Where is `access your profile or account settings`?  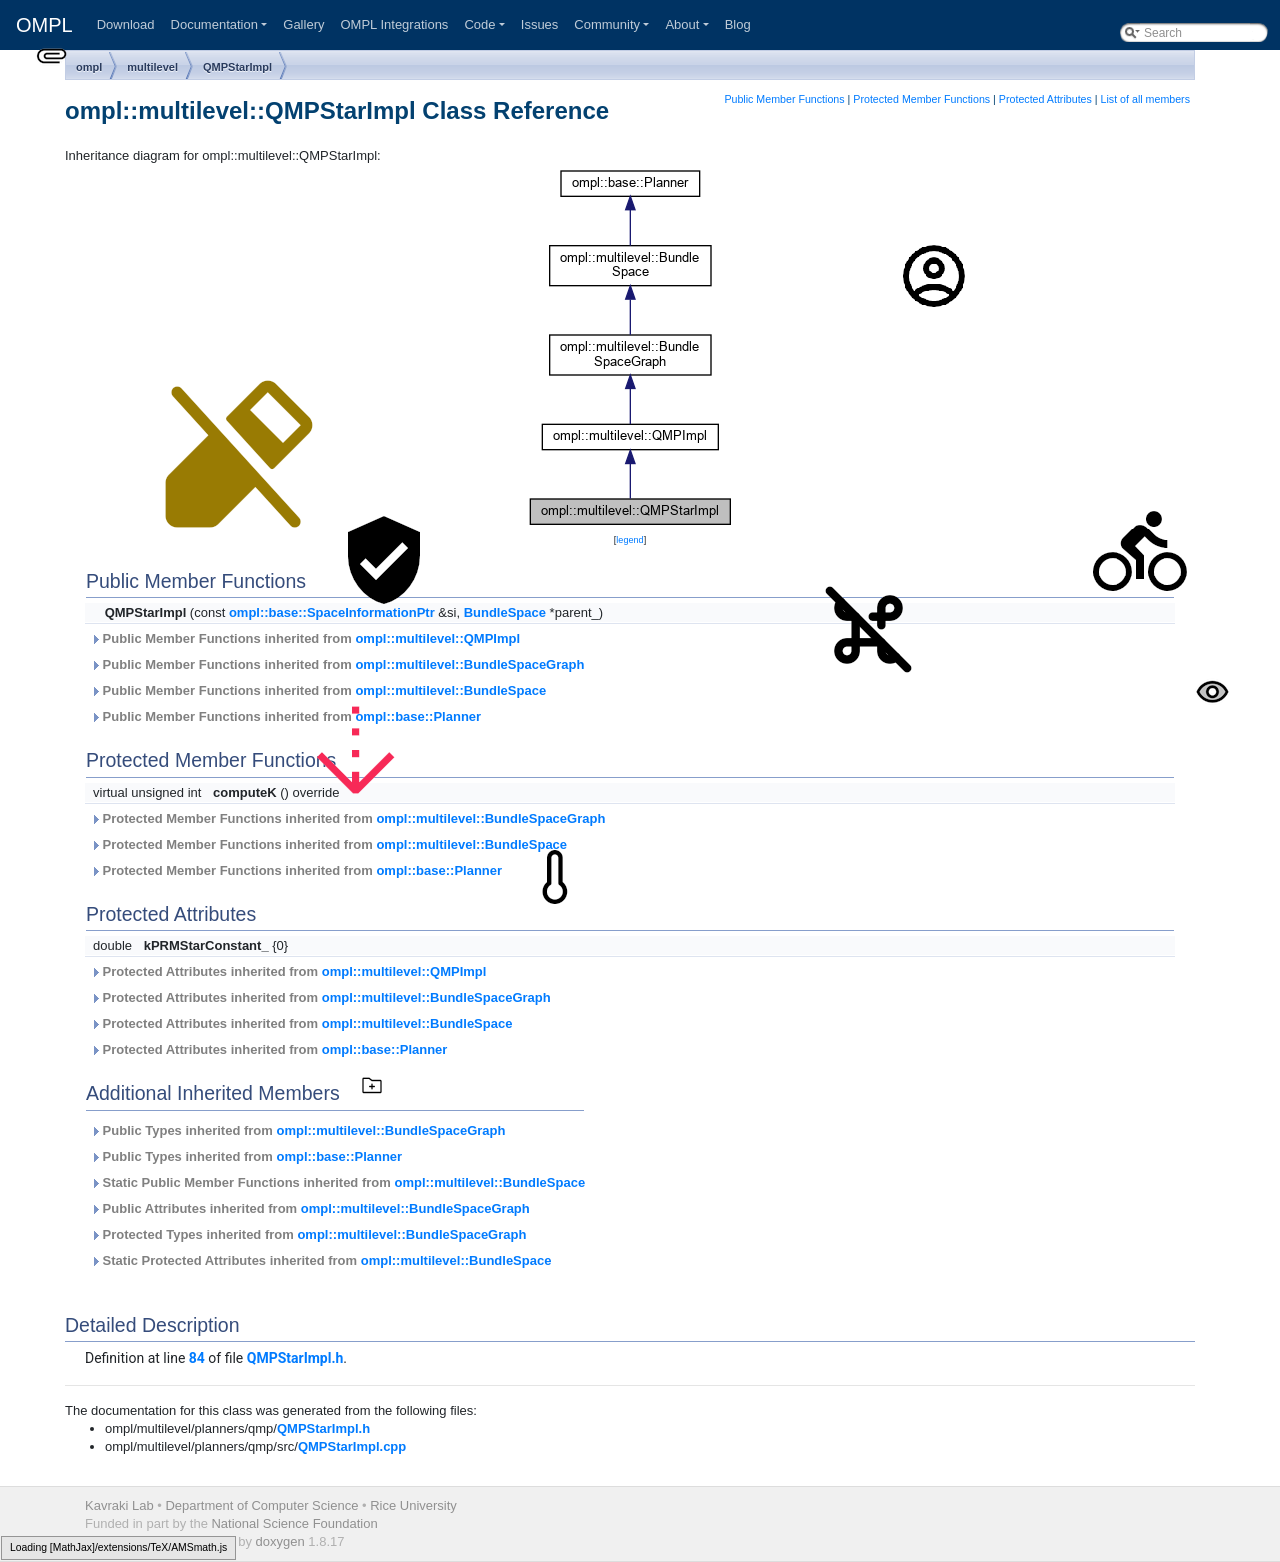 access your profile or account settings is located at coordinates (934, 276).